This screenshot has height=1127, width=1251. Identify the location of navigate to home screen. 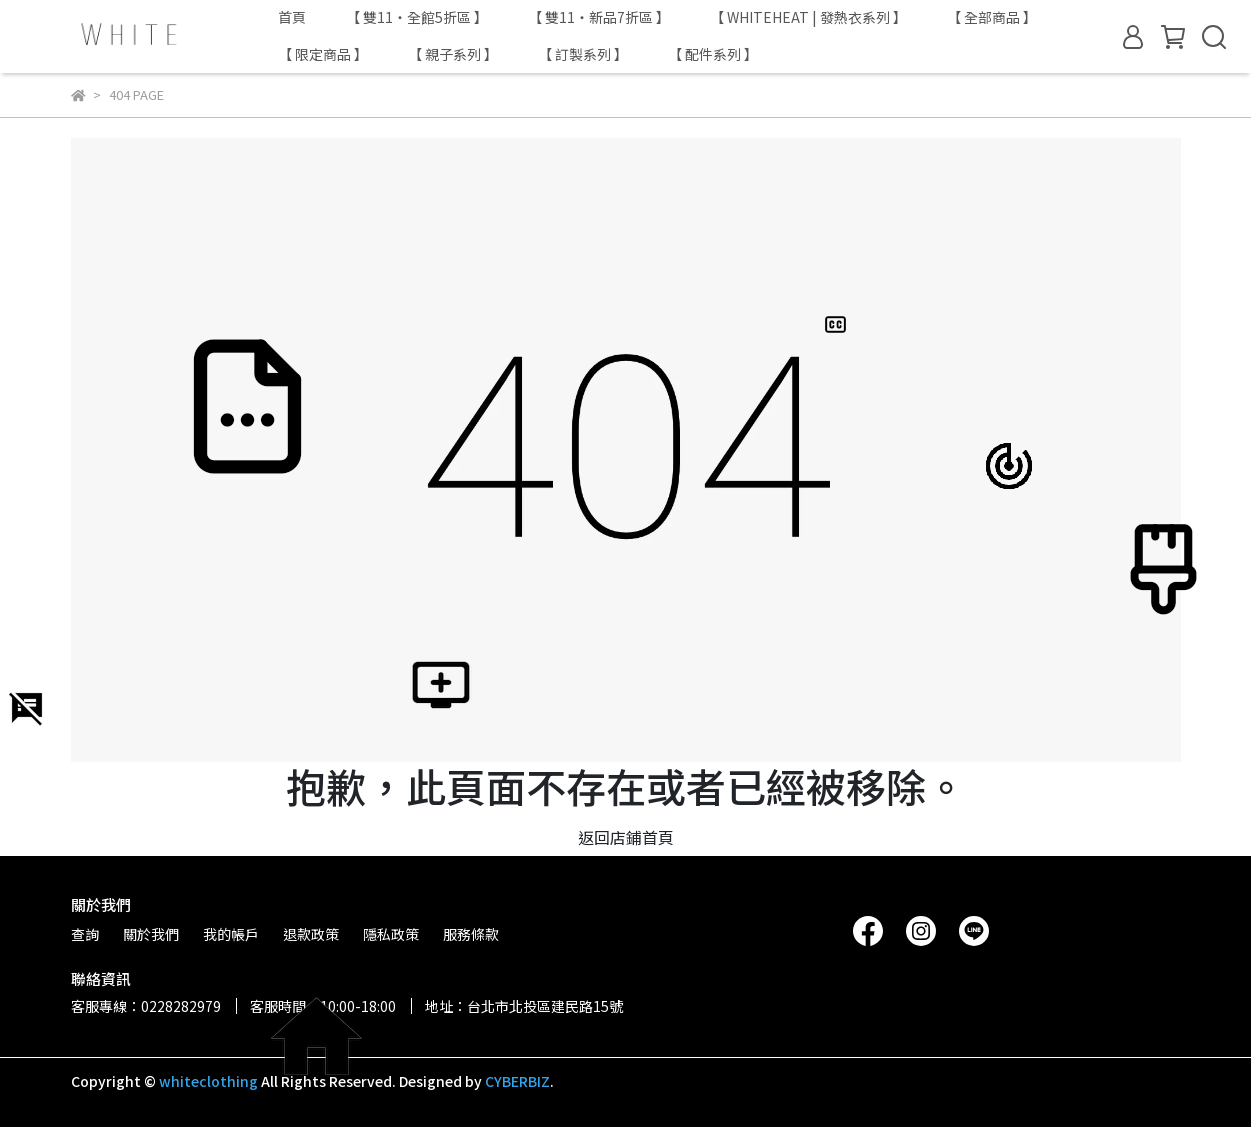
(316, 1038).